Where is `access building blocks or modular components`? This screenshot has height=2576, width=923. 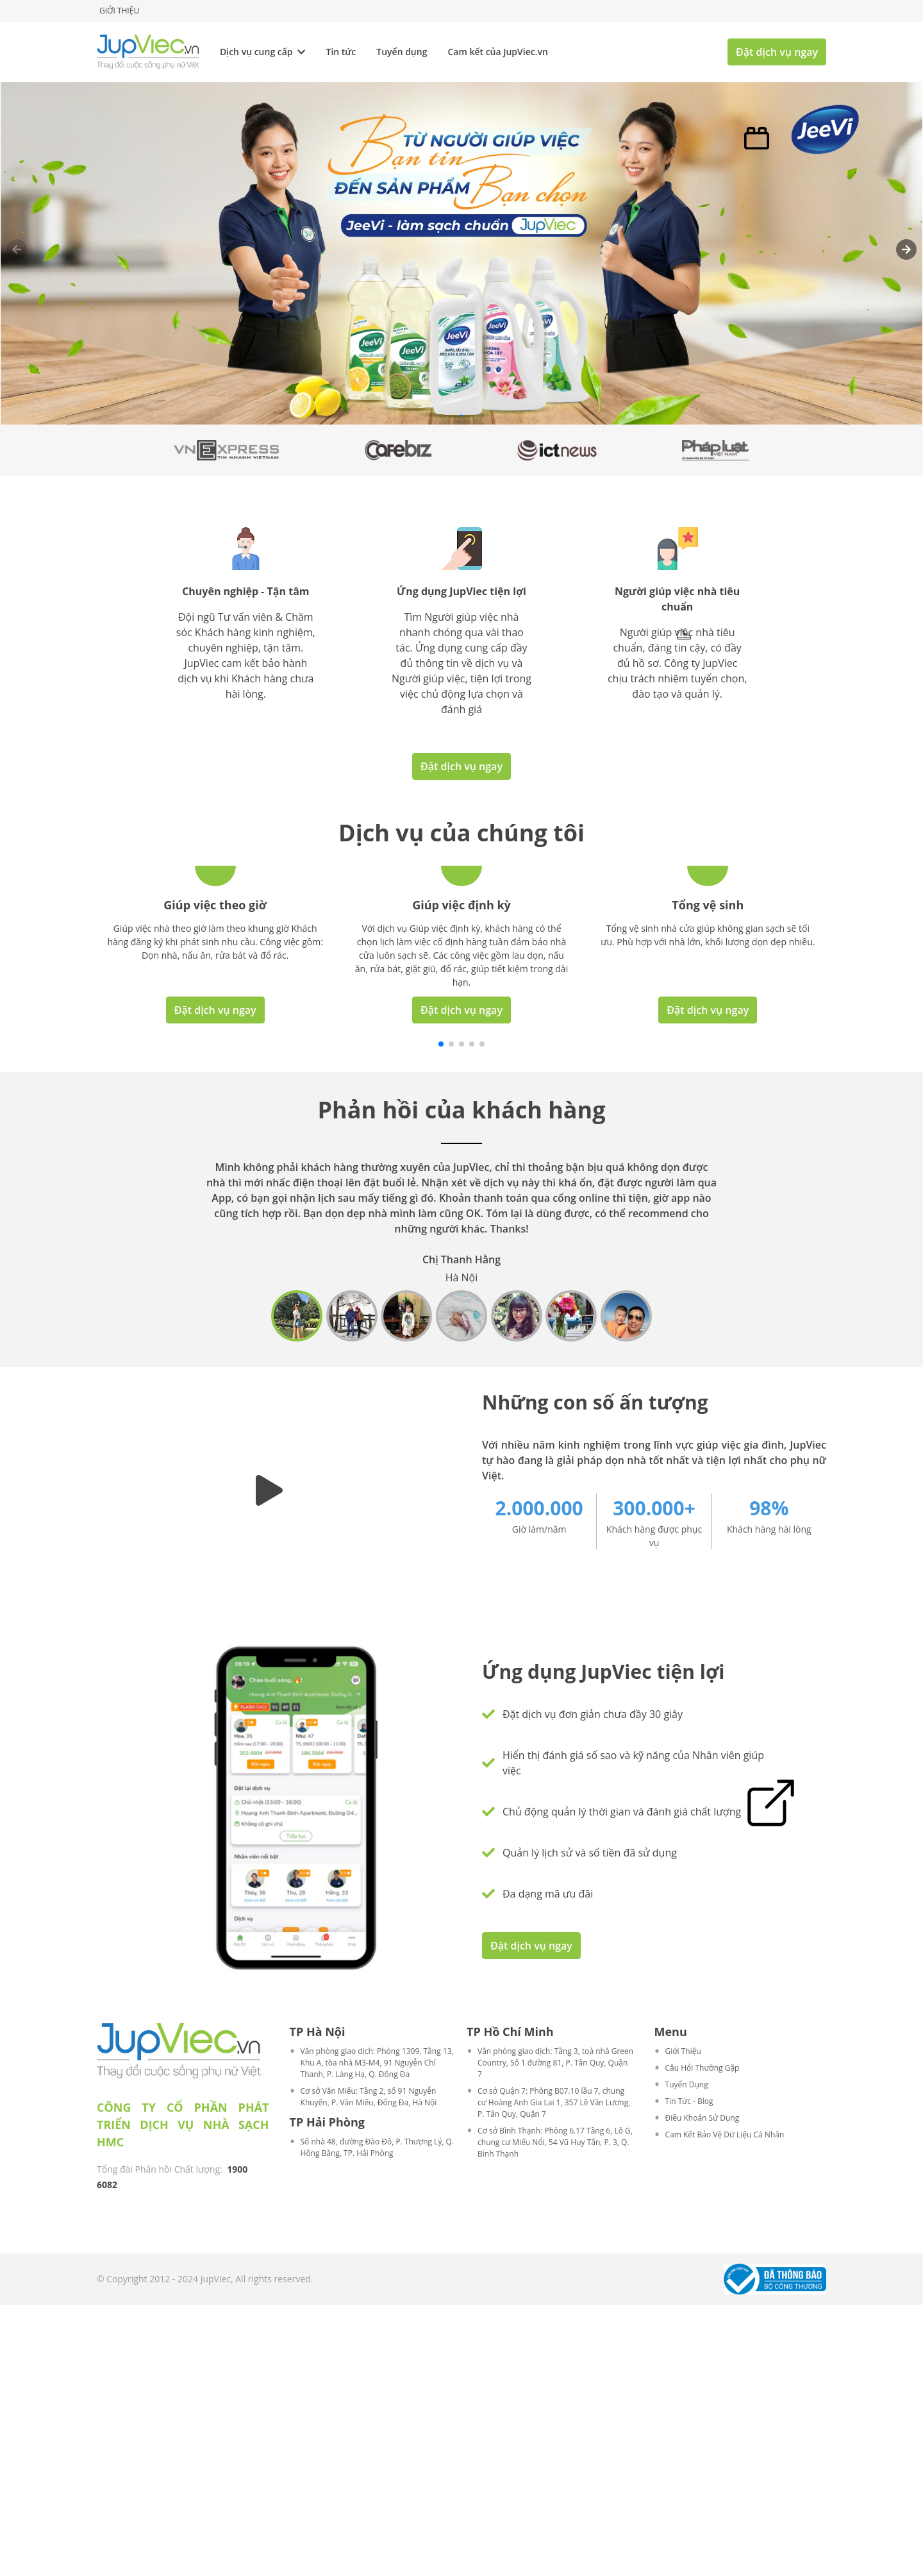
access building blocks or modular components is located at coordinates (756, 138).